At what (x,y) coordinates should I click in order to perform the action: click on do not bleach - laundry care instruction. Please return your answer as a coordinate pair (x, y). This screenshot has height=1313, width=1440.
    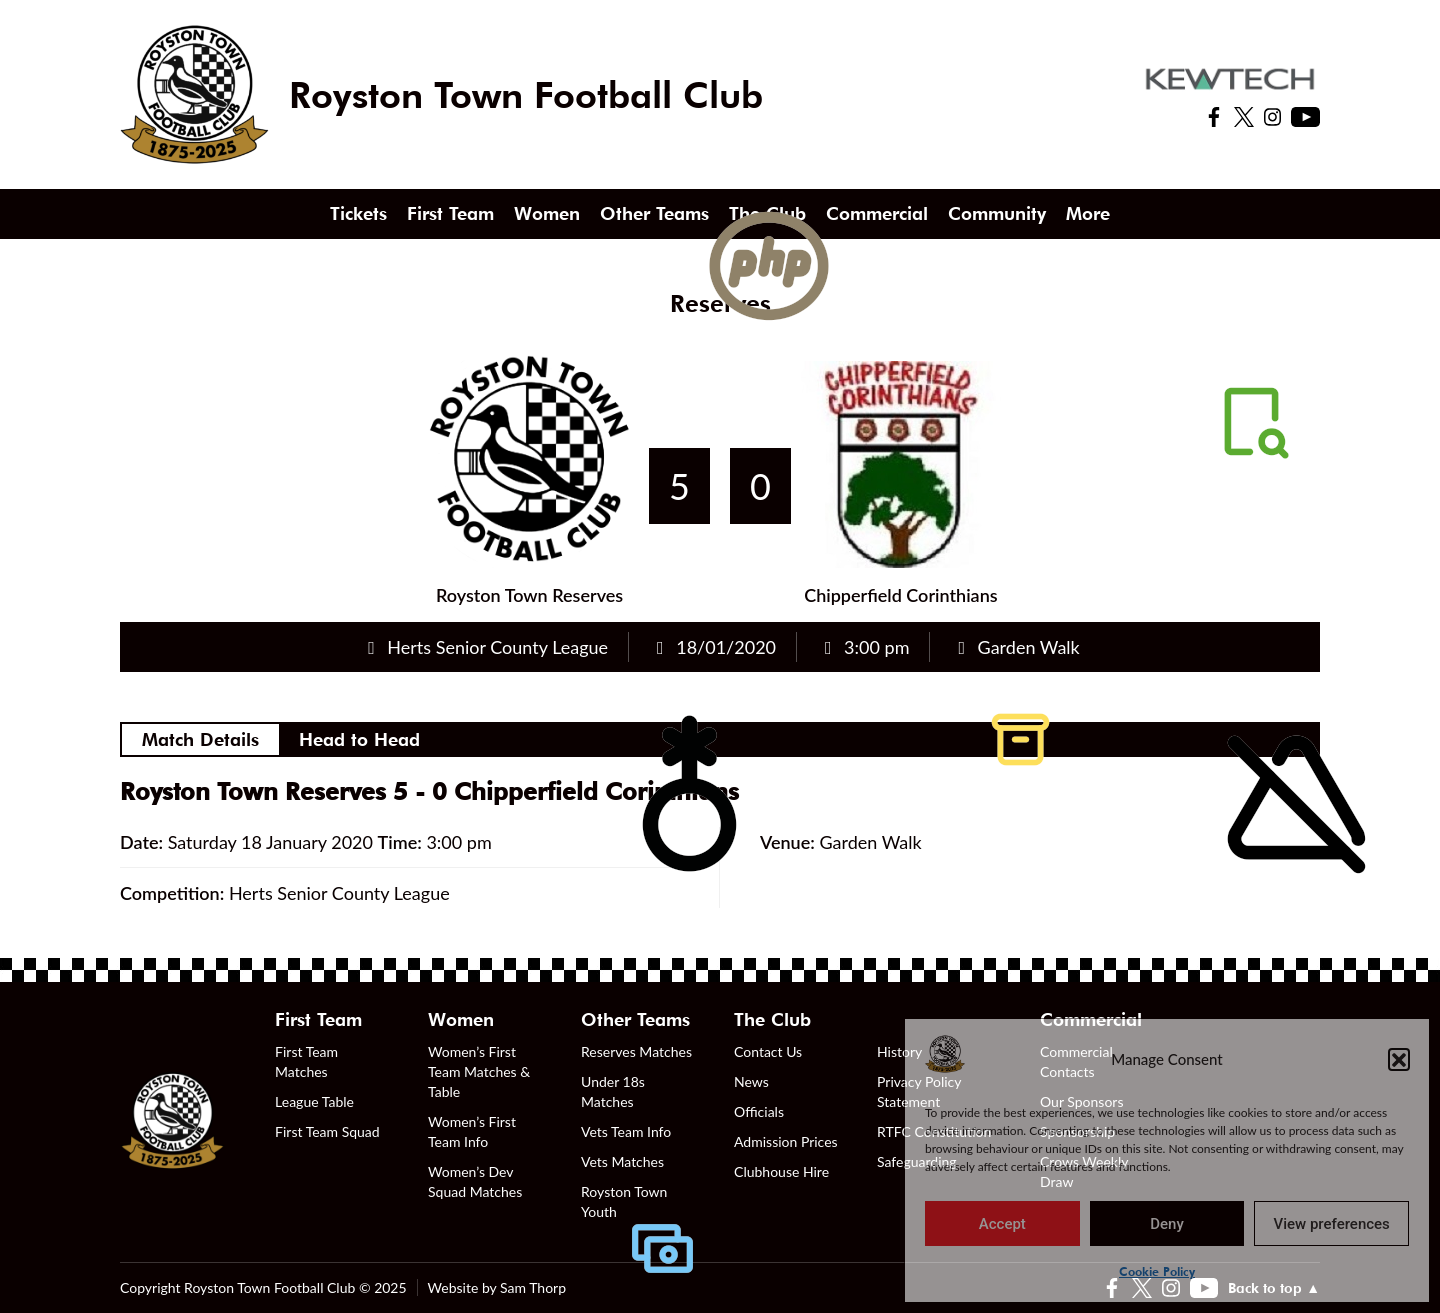
    Looking at the image, I should click on (1296, 804).